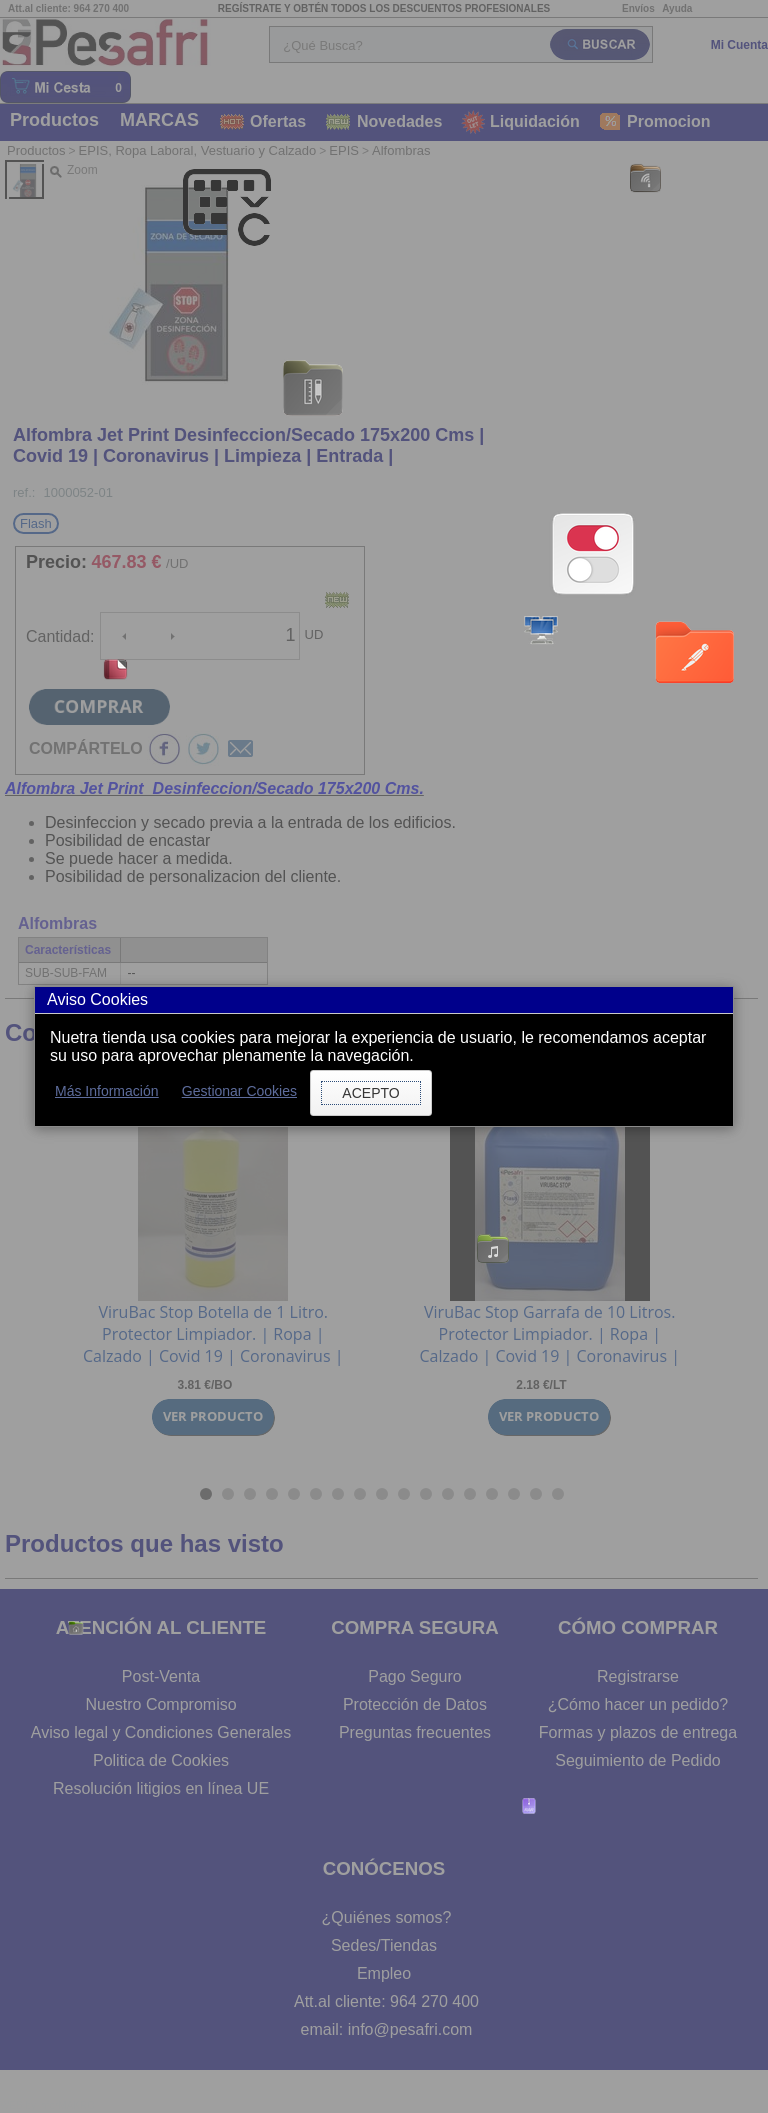  Describe the element at coordinates (593, 554) in the screenshot. I see `open gnome tweaks settings` at that location.